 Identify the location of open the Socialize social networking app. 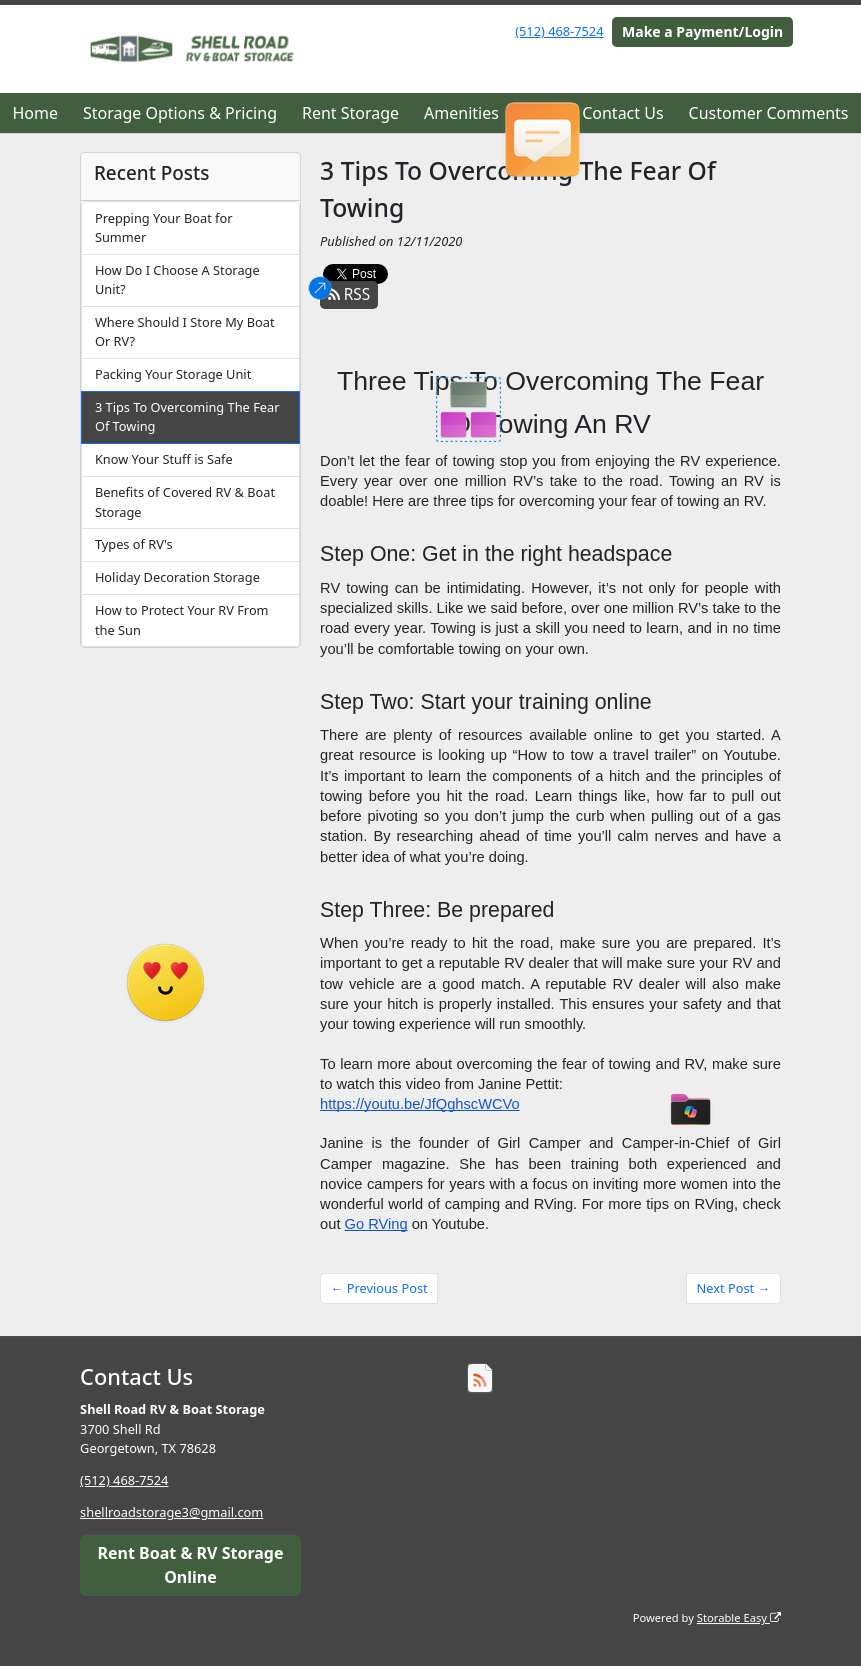
(165, 982).